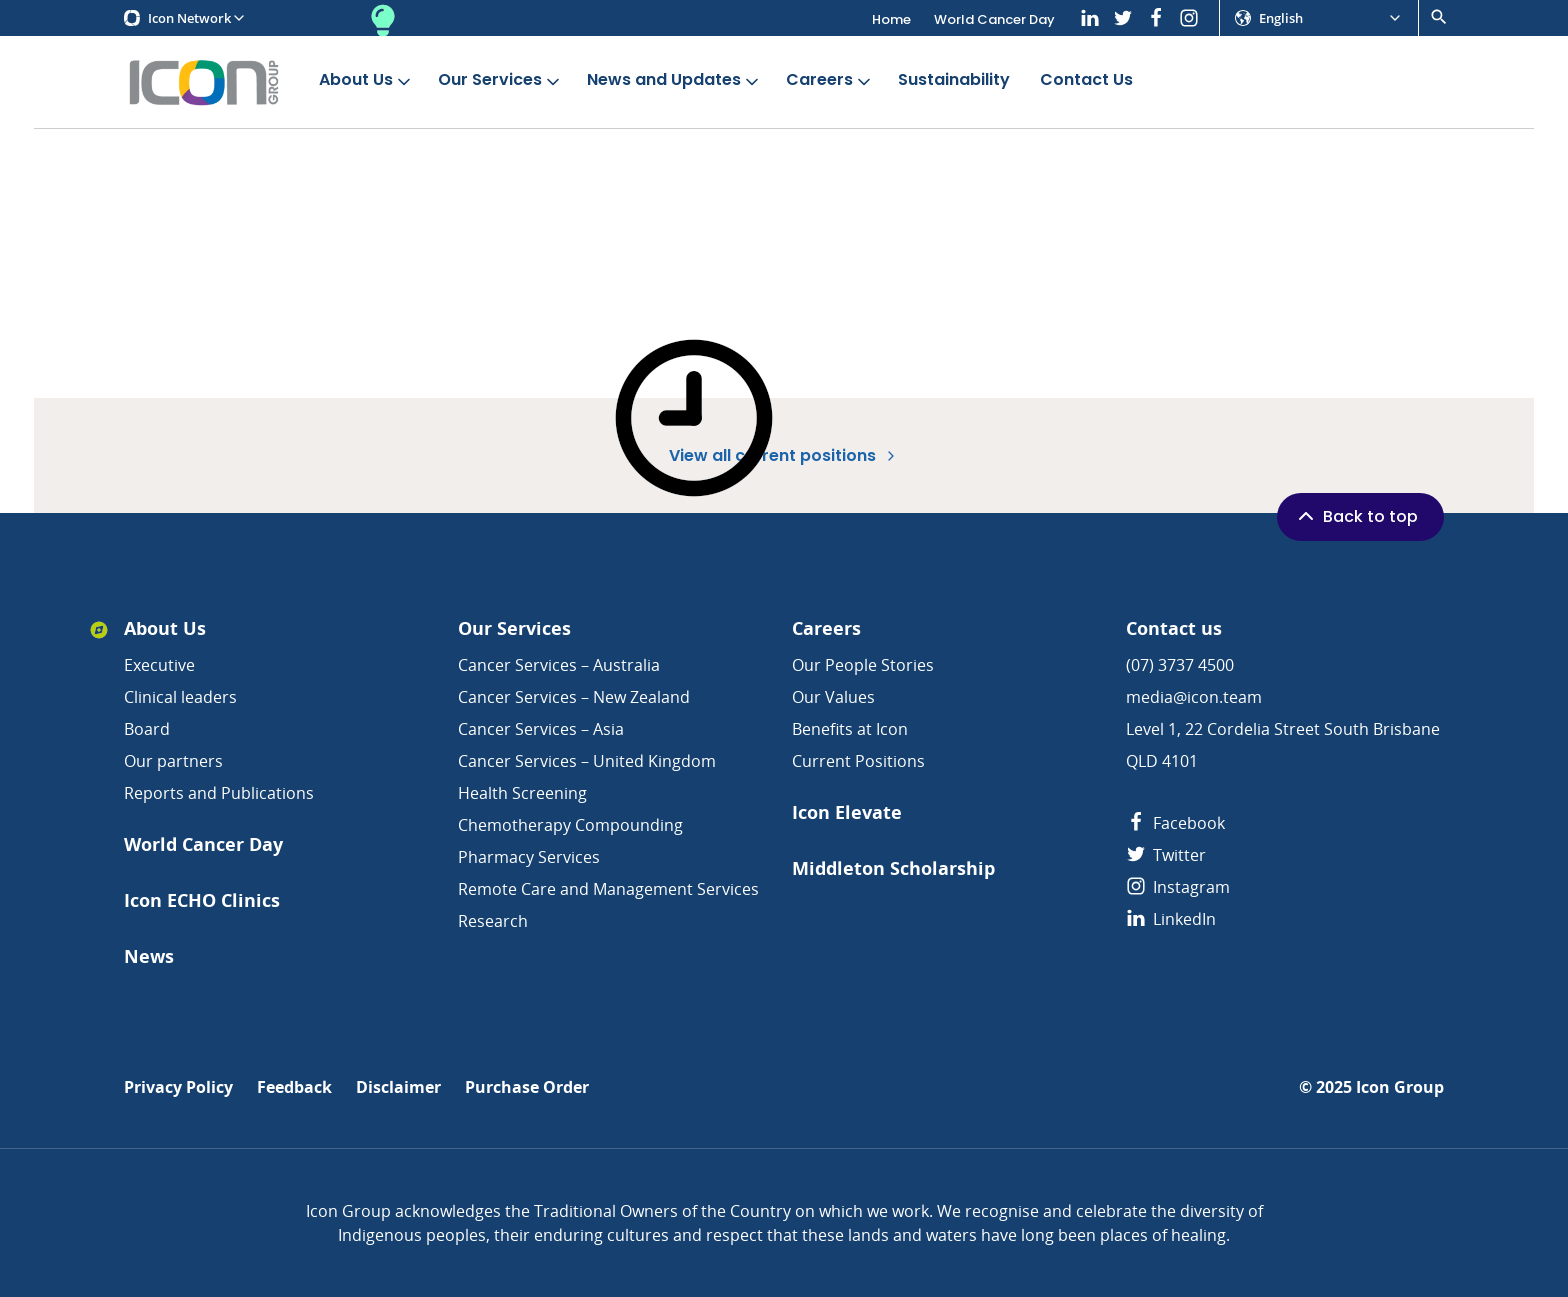  I want to click on view current time, so click(694, 418).